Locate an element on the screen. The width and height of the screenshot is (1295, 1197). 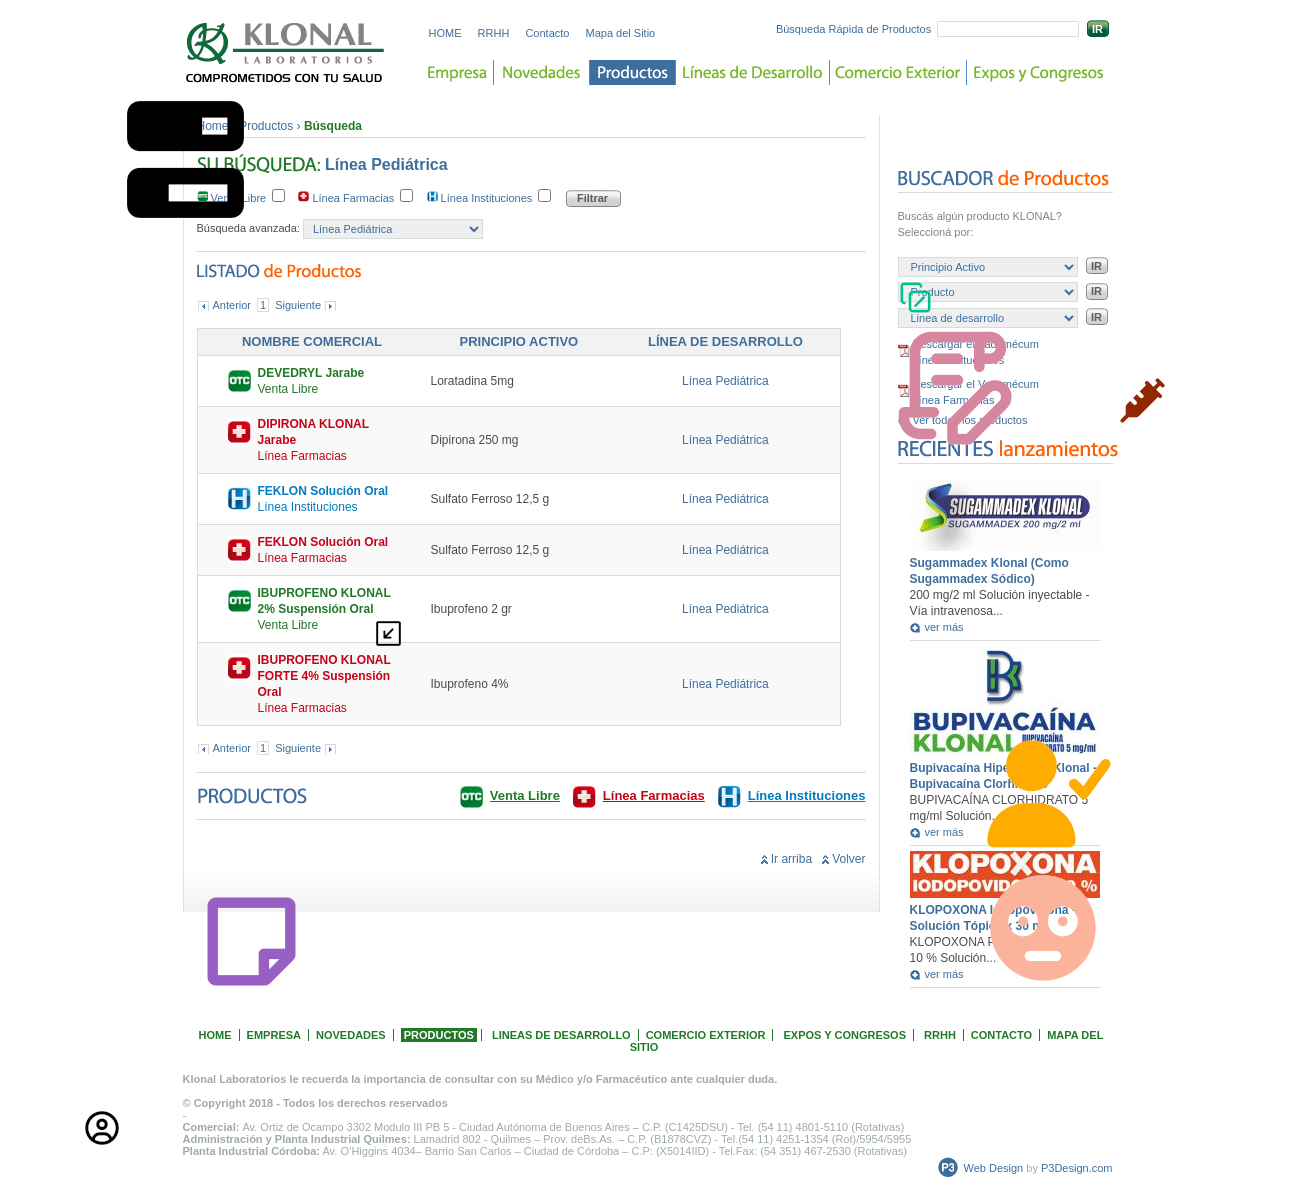
move content to bottom-left corner is located at coordinates (388, 633).